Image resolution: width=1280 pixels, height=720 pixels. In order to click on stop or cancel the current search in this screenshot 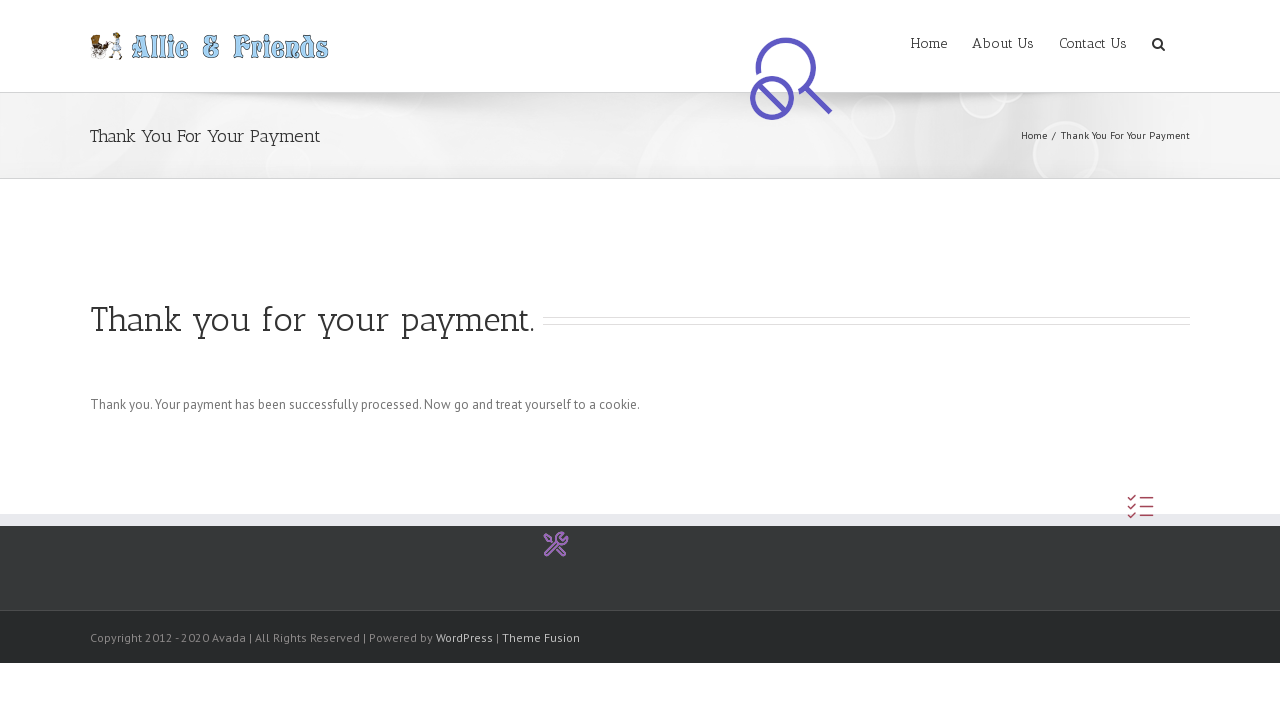, I will do `click(794, 76)`.